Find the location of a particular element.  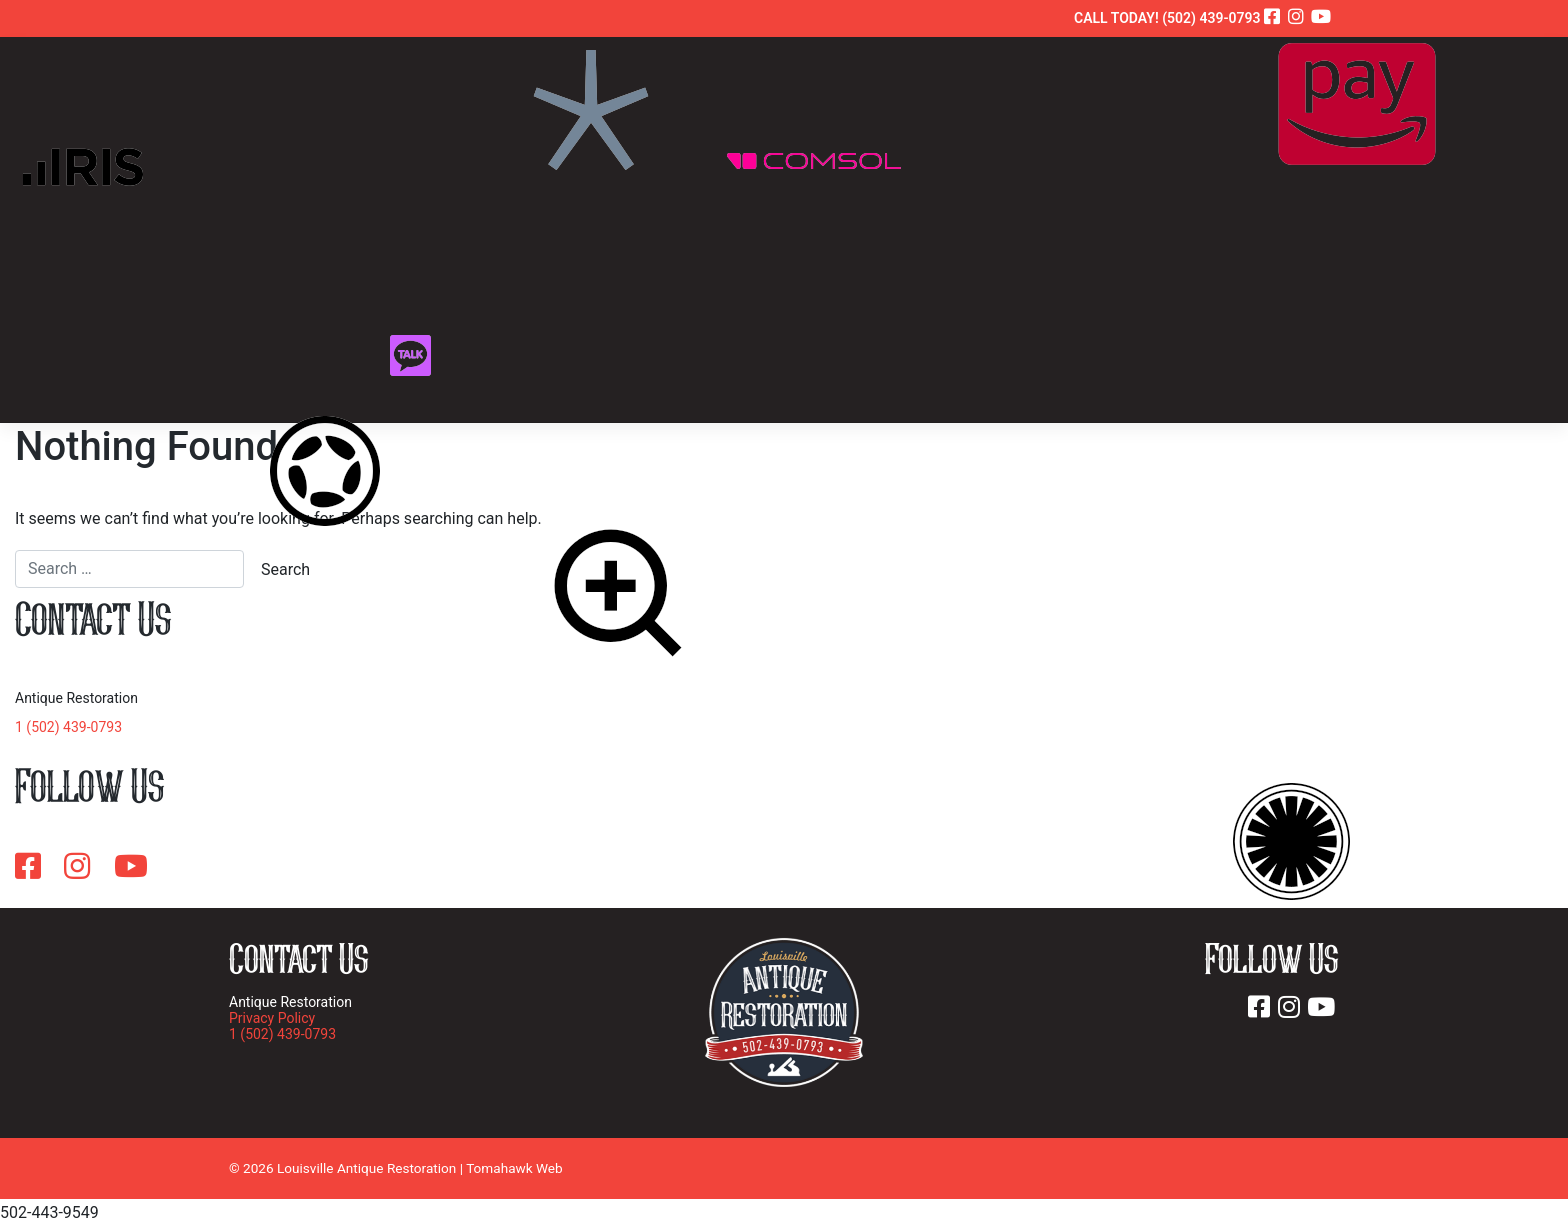

pay with amazon pay at checkout is located at coordinates (1357, 104).